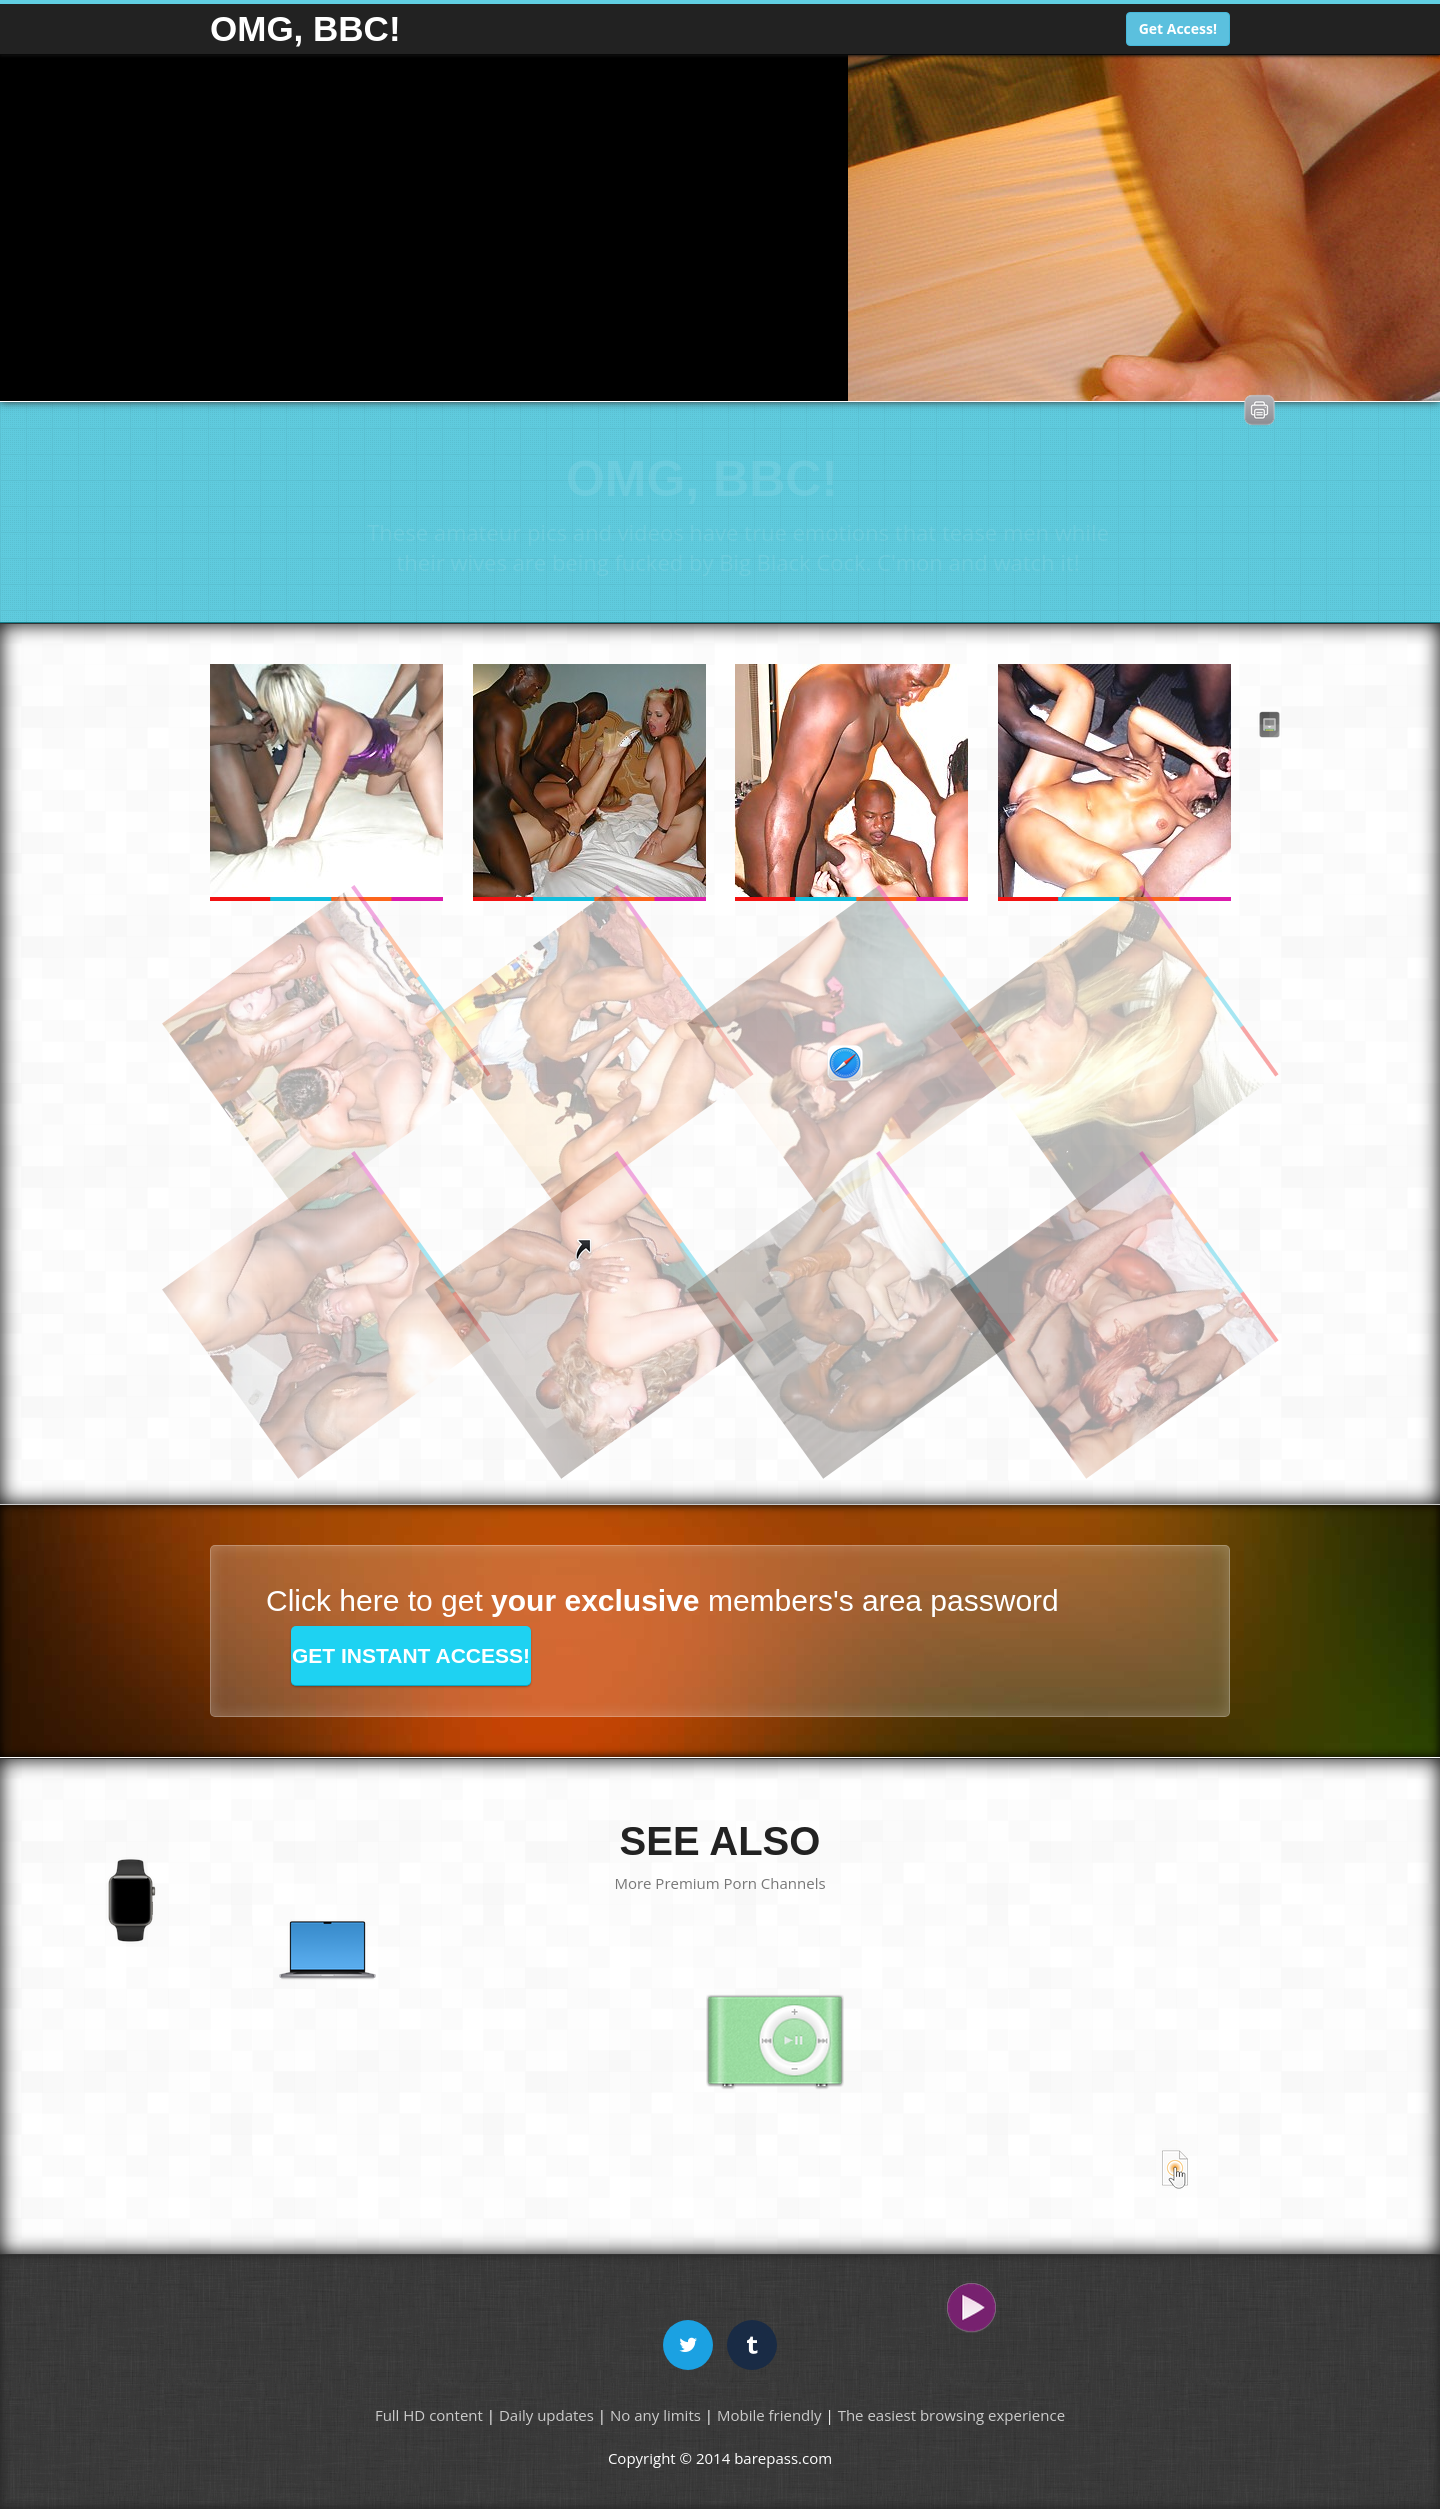 This screenshot has width=1440, height=2509. What do you see at coordinates (971, 2307) in the screenshot?
I see `indicates video content or media files` at bounding box center [971, 2307].